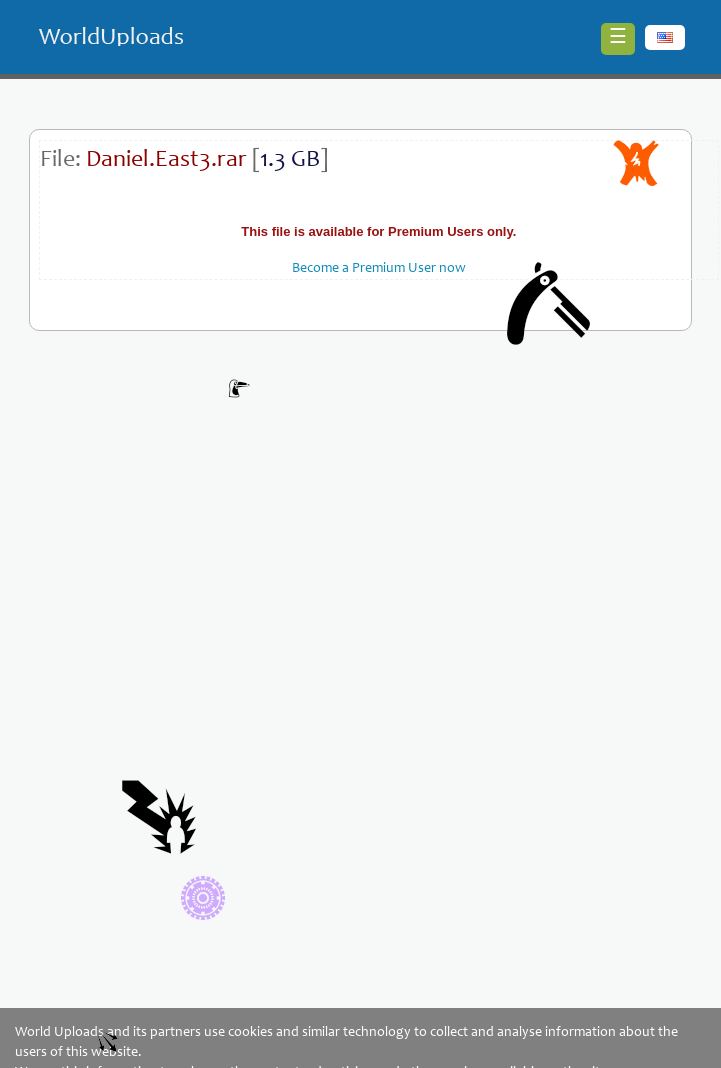 The height and width of the screenshot is (1068, 721). What do you see at coordinates (159, 817) in the screenshot?
I see `indicates a character has been struck by lightning` at bounding box center [159, 817].